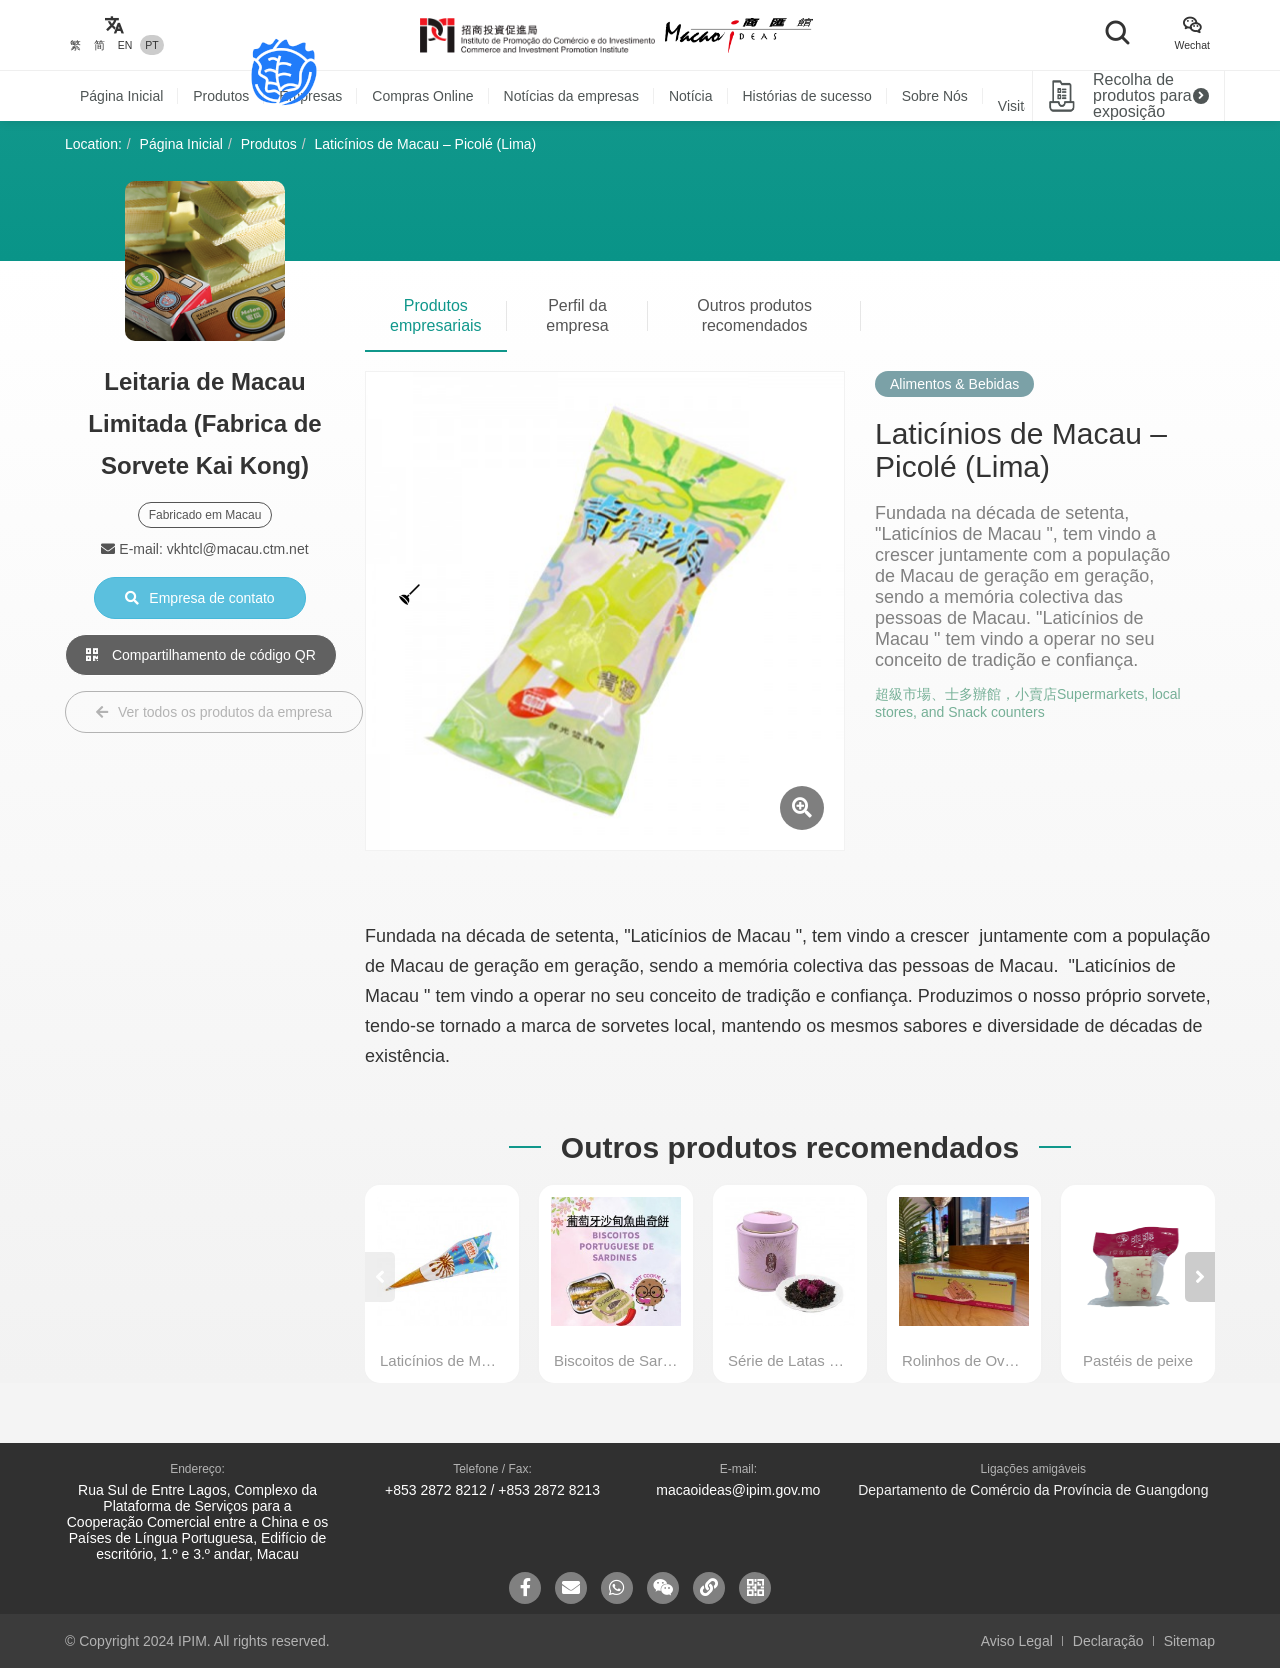 Image resolution: width=1280 pixels, height=1668 pixels. Describe the element at coordinates (409, 594) in the screenshot. I see `report a plumbing issue or maintenance request` at that location.